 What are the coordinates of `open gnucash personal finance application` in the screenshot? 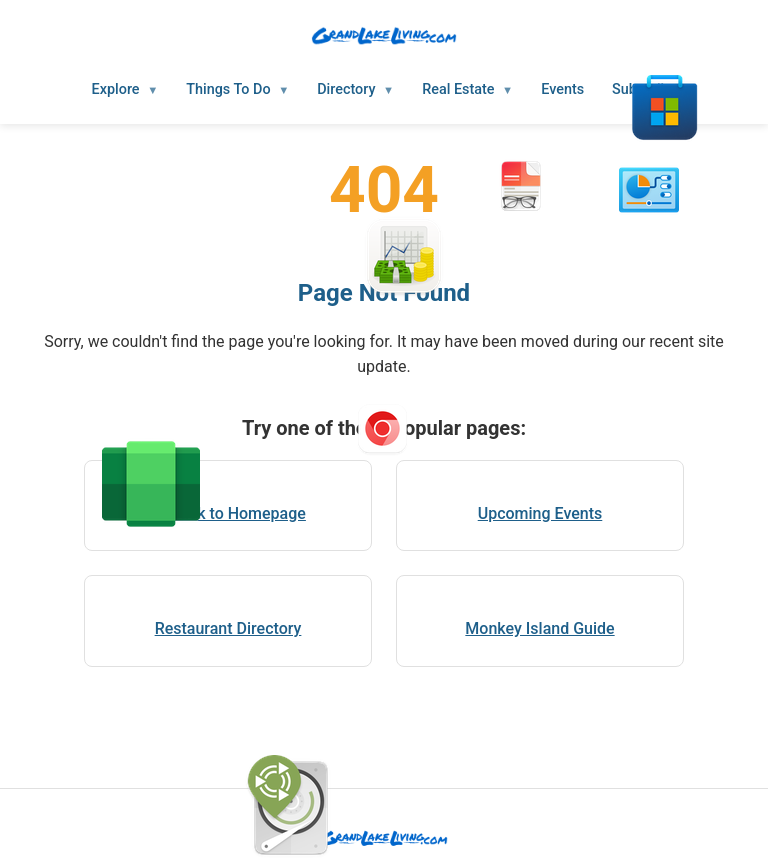 It's located at (404, 256).